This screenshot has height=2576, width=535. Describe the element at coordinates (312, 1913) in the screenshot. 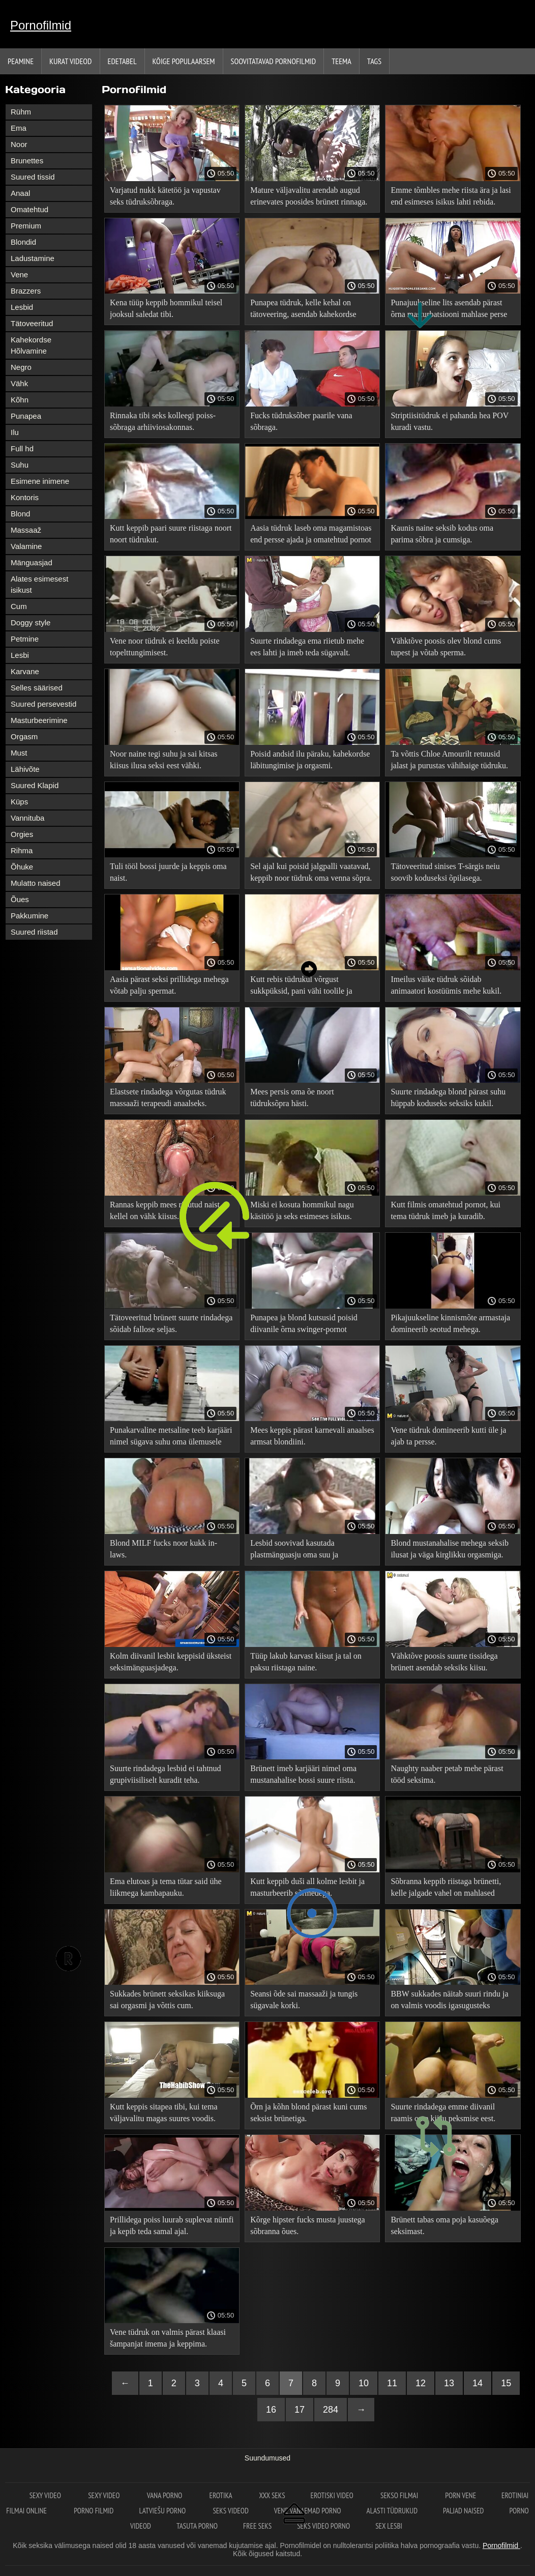

I see `view open issues in a repository` at that location.